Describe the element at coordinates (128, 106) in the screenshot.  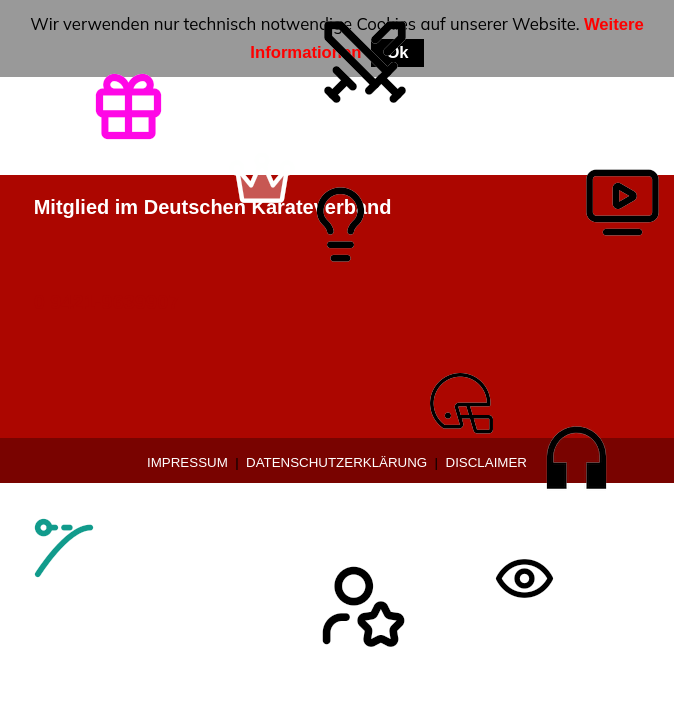
I see `view gifts or rewards` at that location.